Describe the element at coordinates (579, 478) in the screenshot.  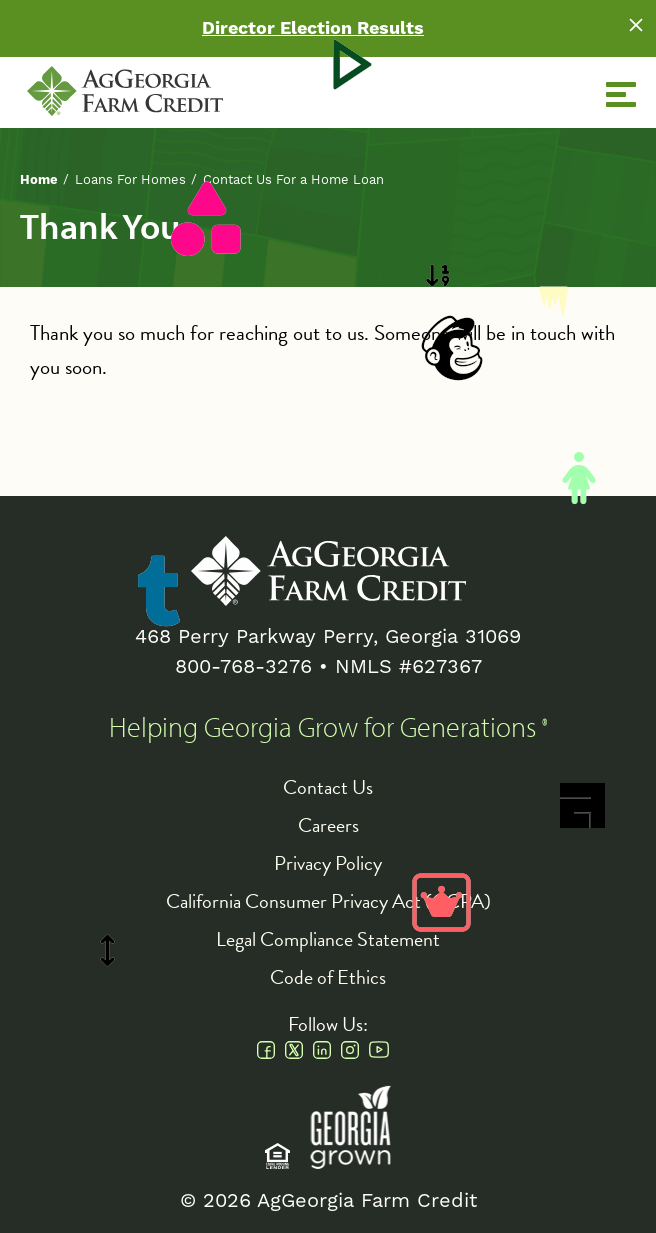
I see `women's restroom indicator` at that location.